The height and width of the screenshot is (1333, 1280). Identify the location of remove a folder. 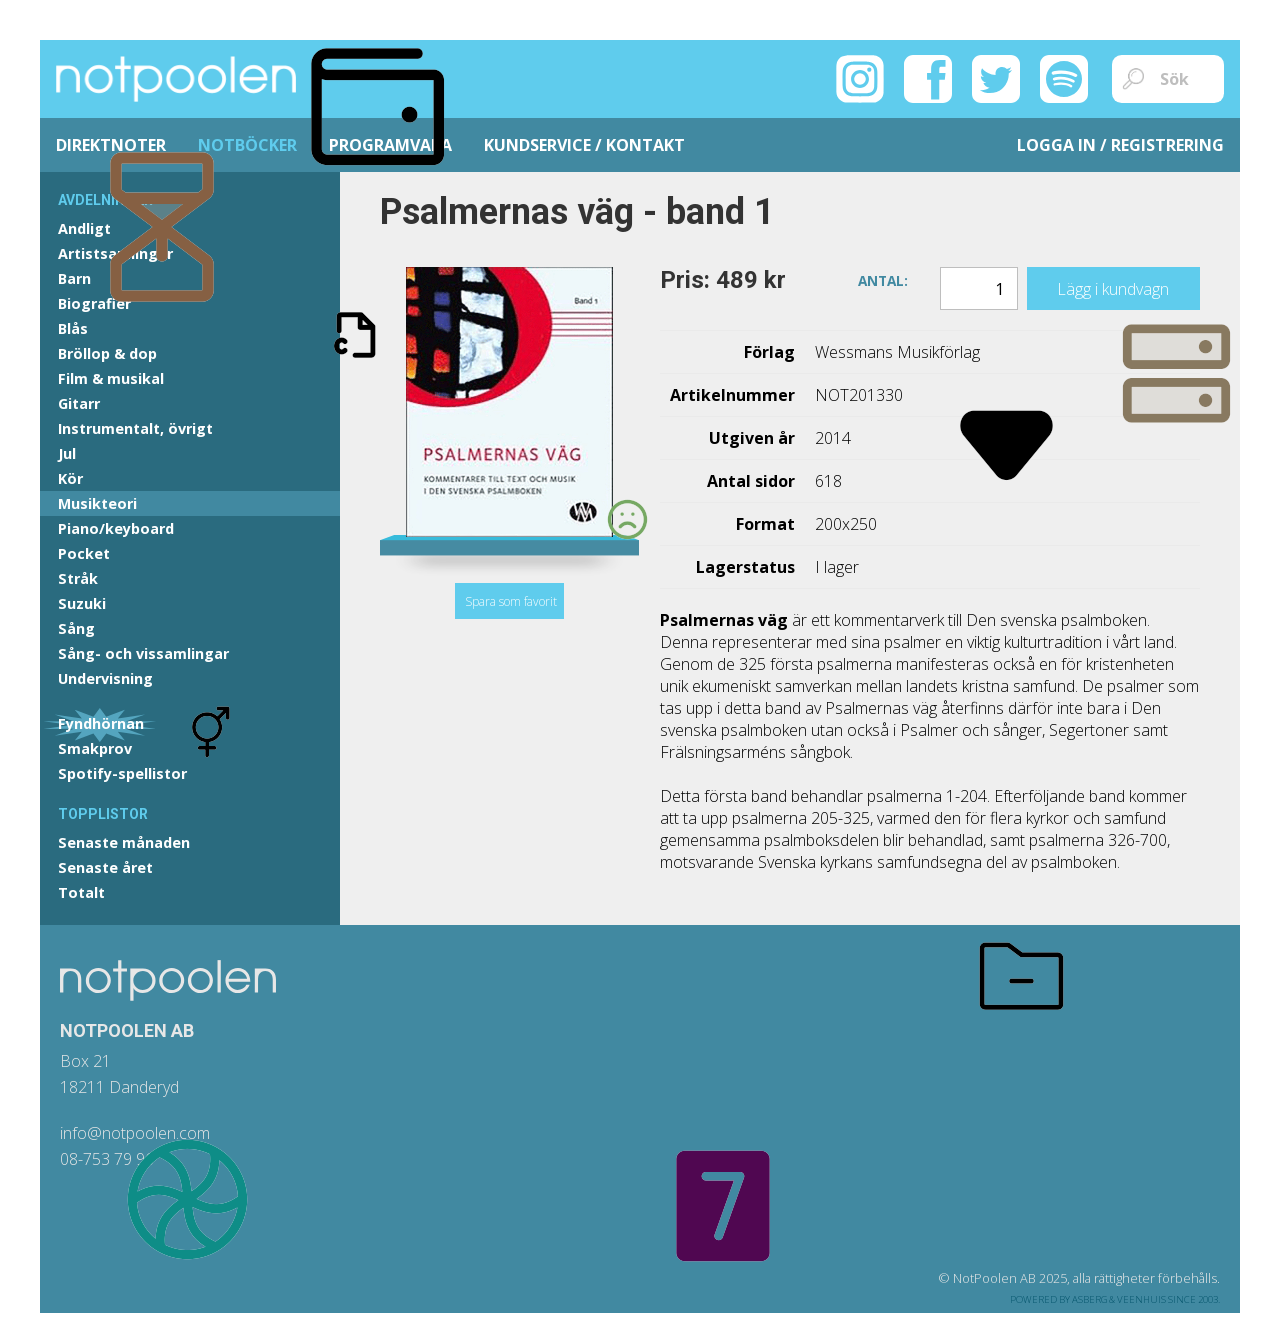
(1021, 974).